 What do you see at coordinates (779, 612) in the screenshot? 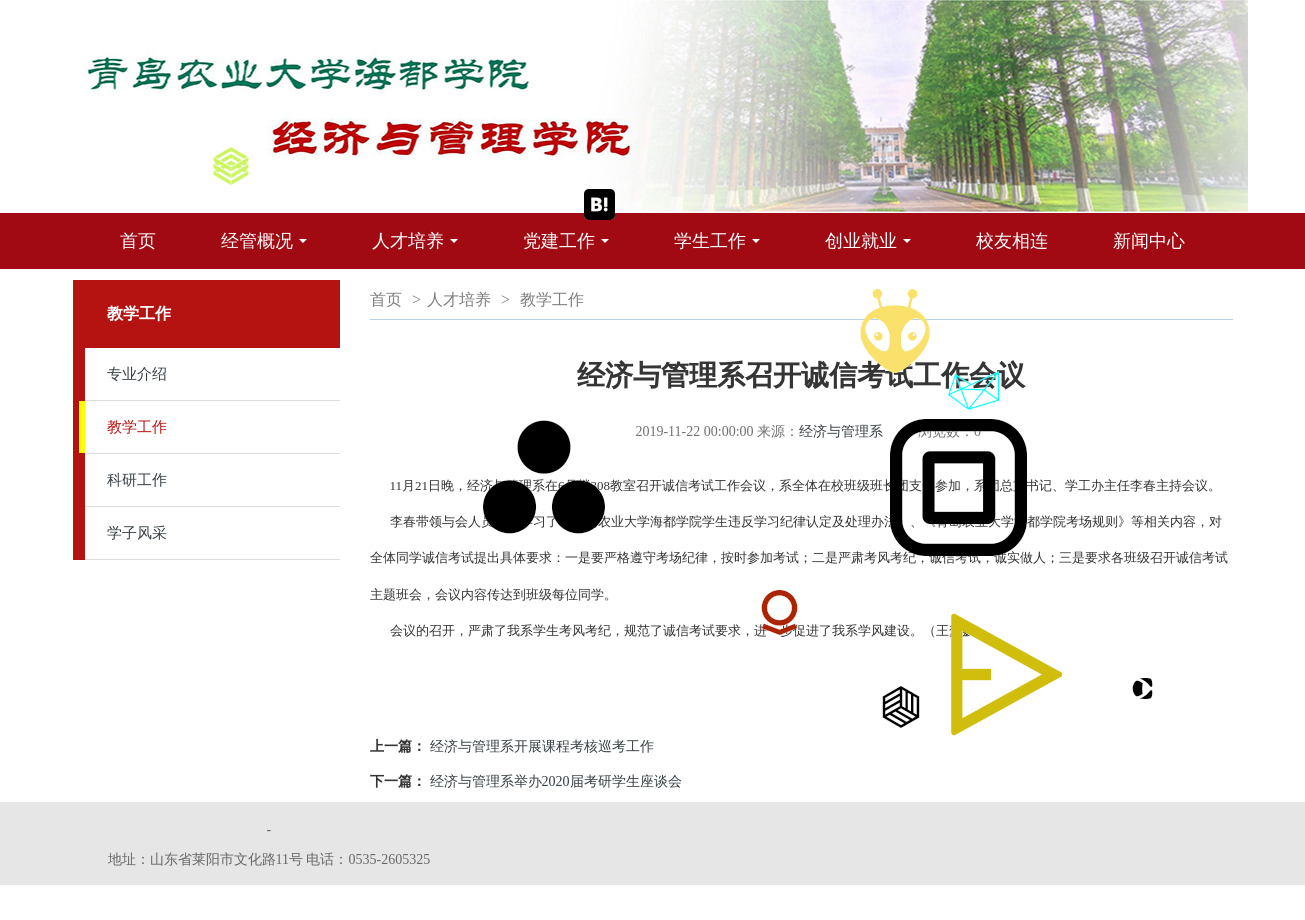
I see `palantir technologies company logo` at bounding box center [779, 612].